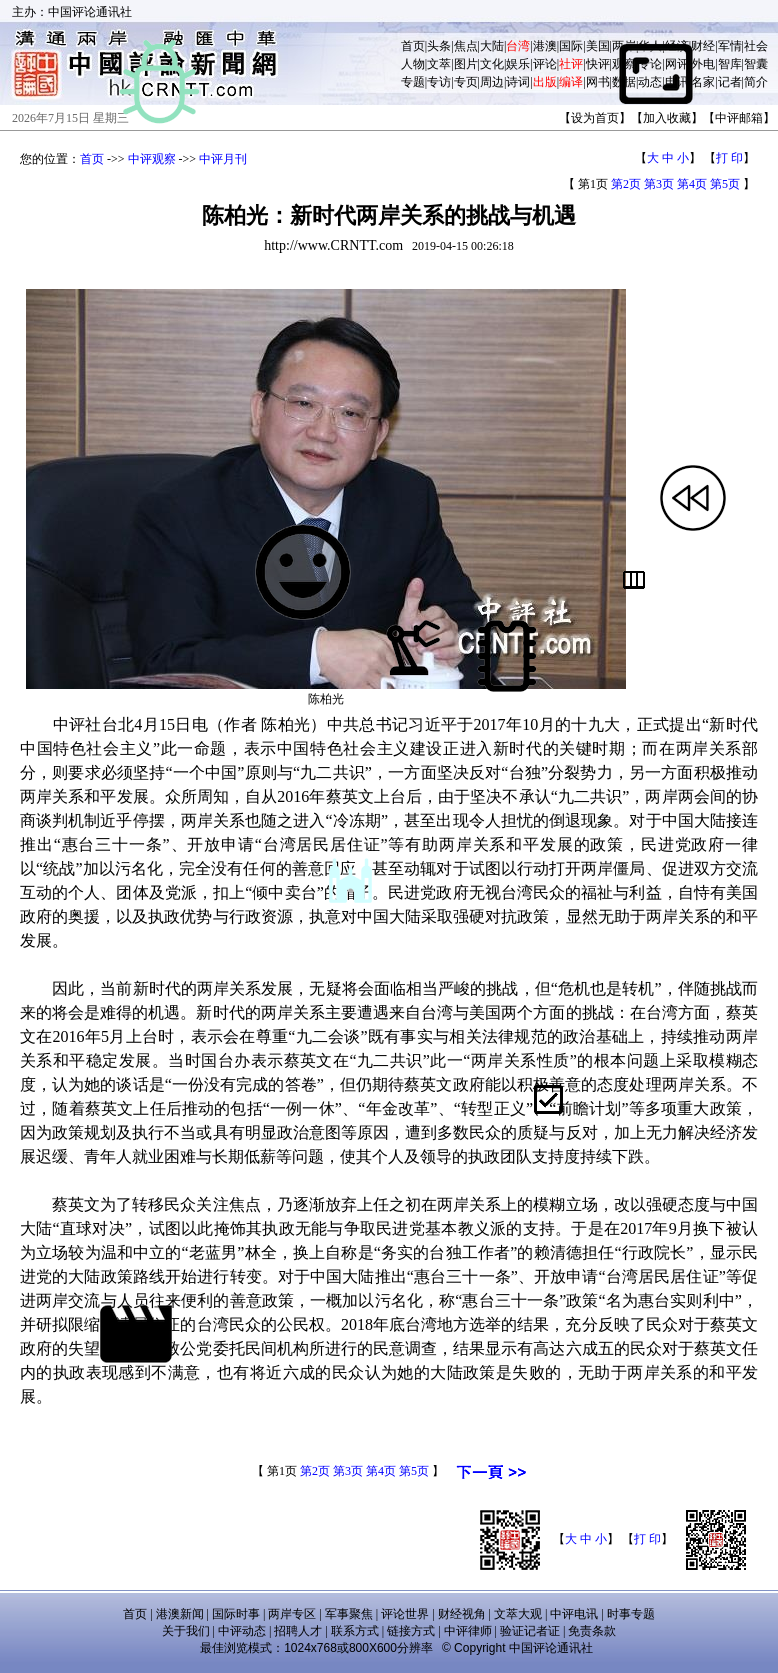 This screenshot has height=1673, width=778. I want to click on access video or movie content, so click(136, 1334).